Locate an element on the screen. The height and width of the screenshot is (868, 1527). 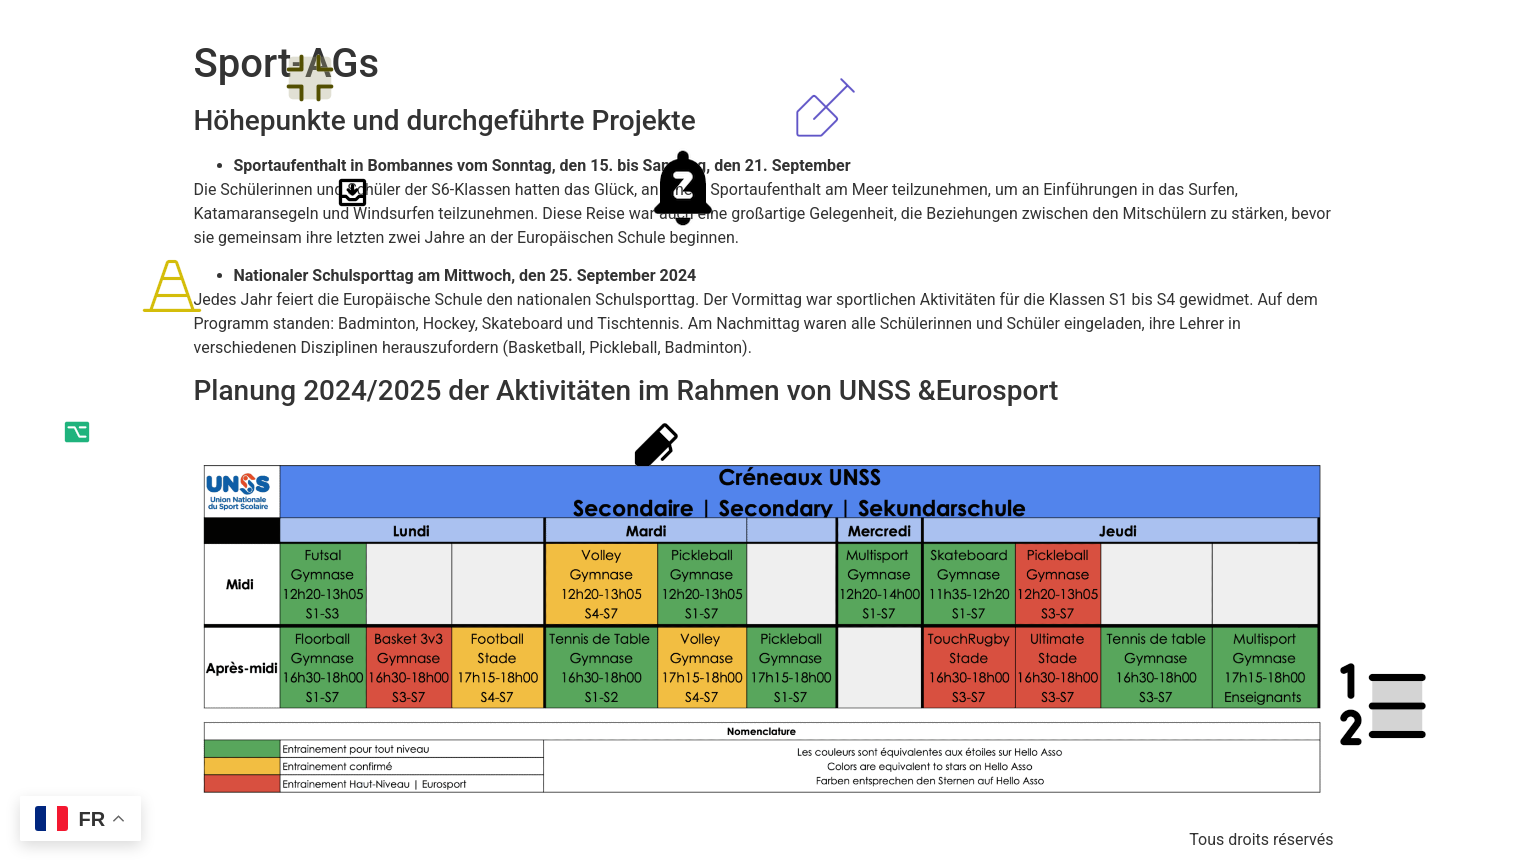
edit or modify content is located at coordinates (655, 445).